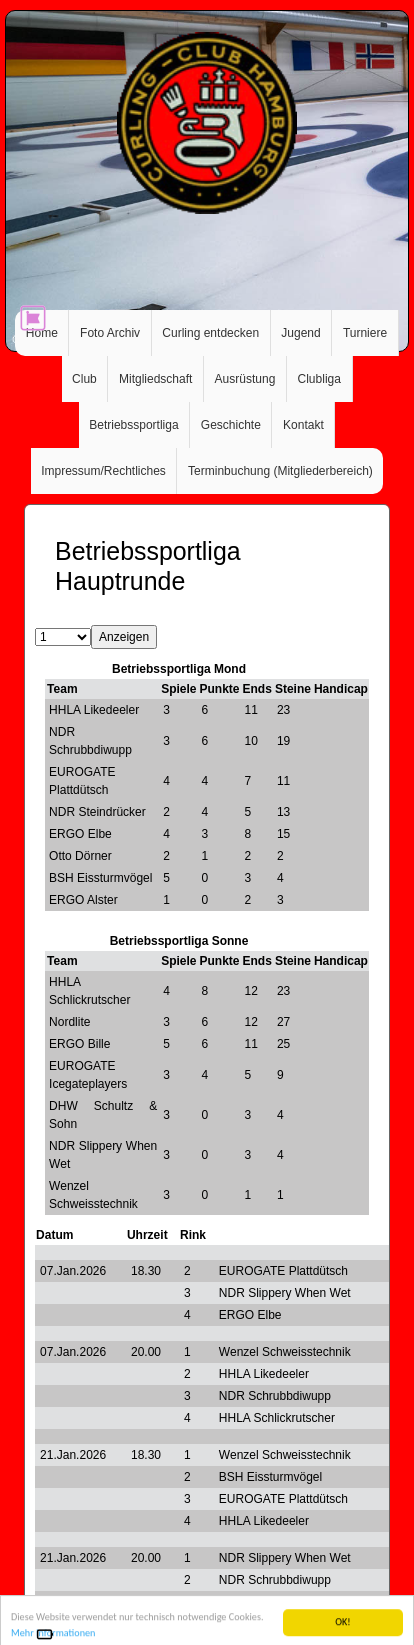  Describe the element at coordinates (33, 318) in the screenshot. I see `font awesome brand logo` at that location.